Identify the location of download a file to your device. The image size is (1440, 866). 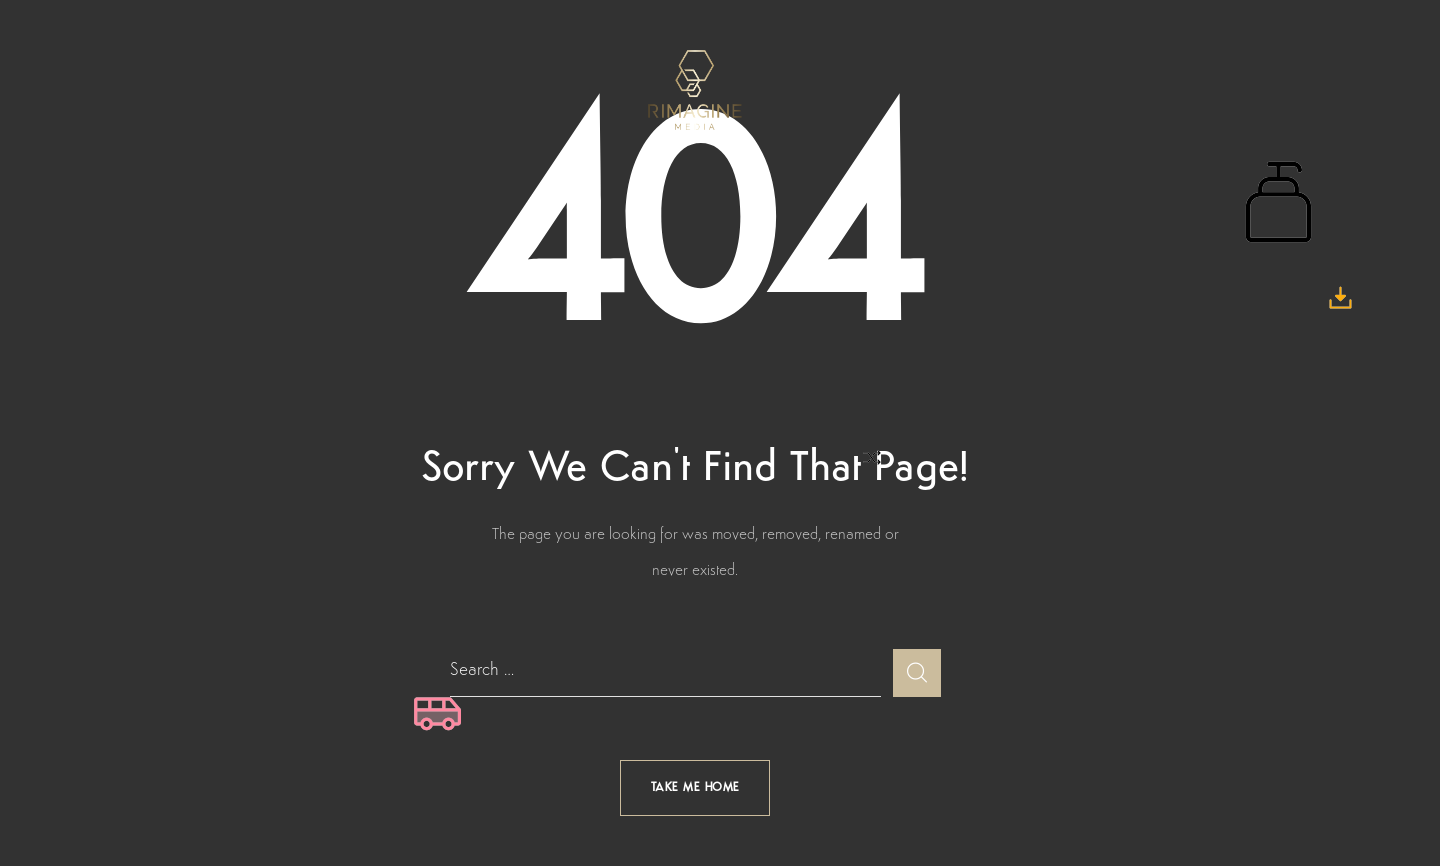
(1340, 298).